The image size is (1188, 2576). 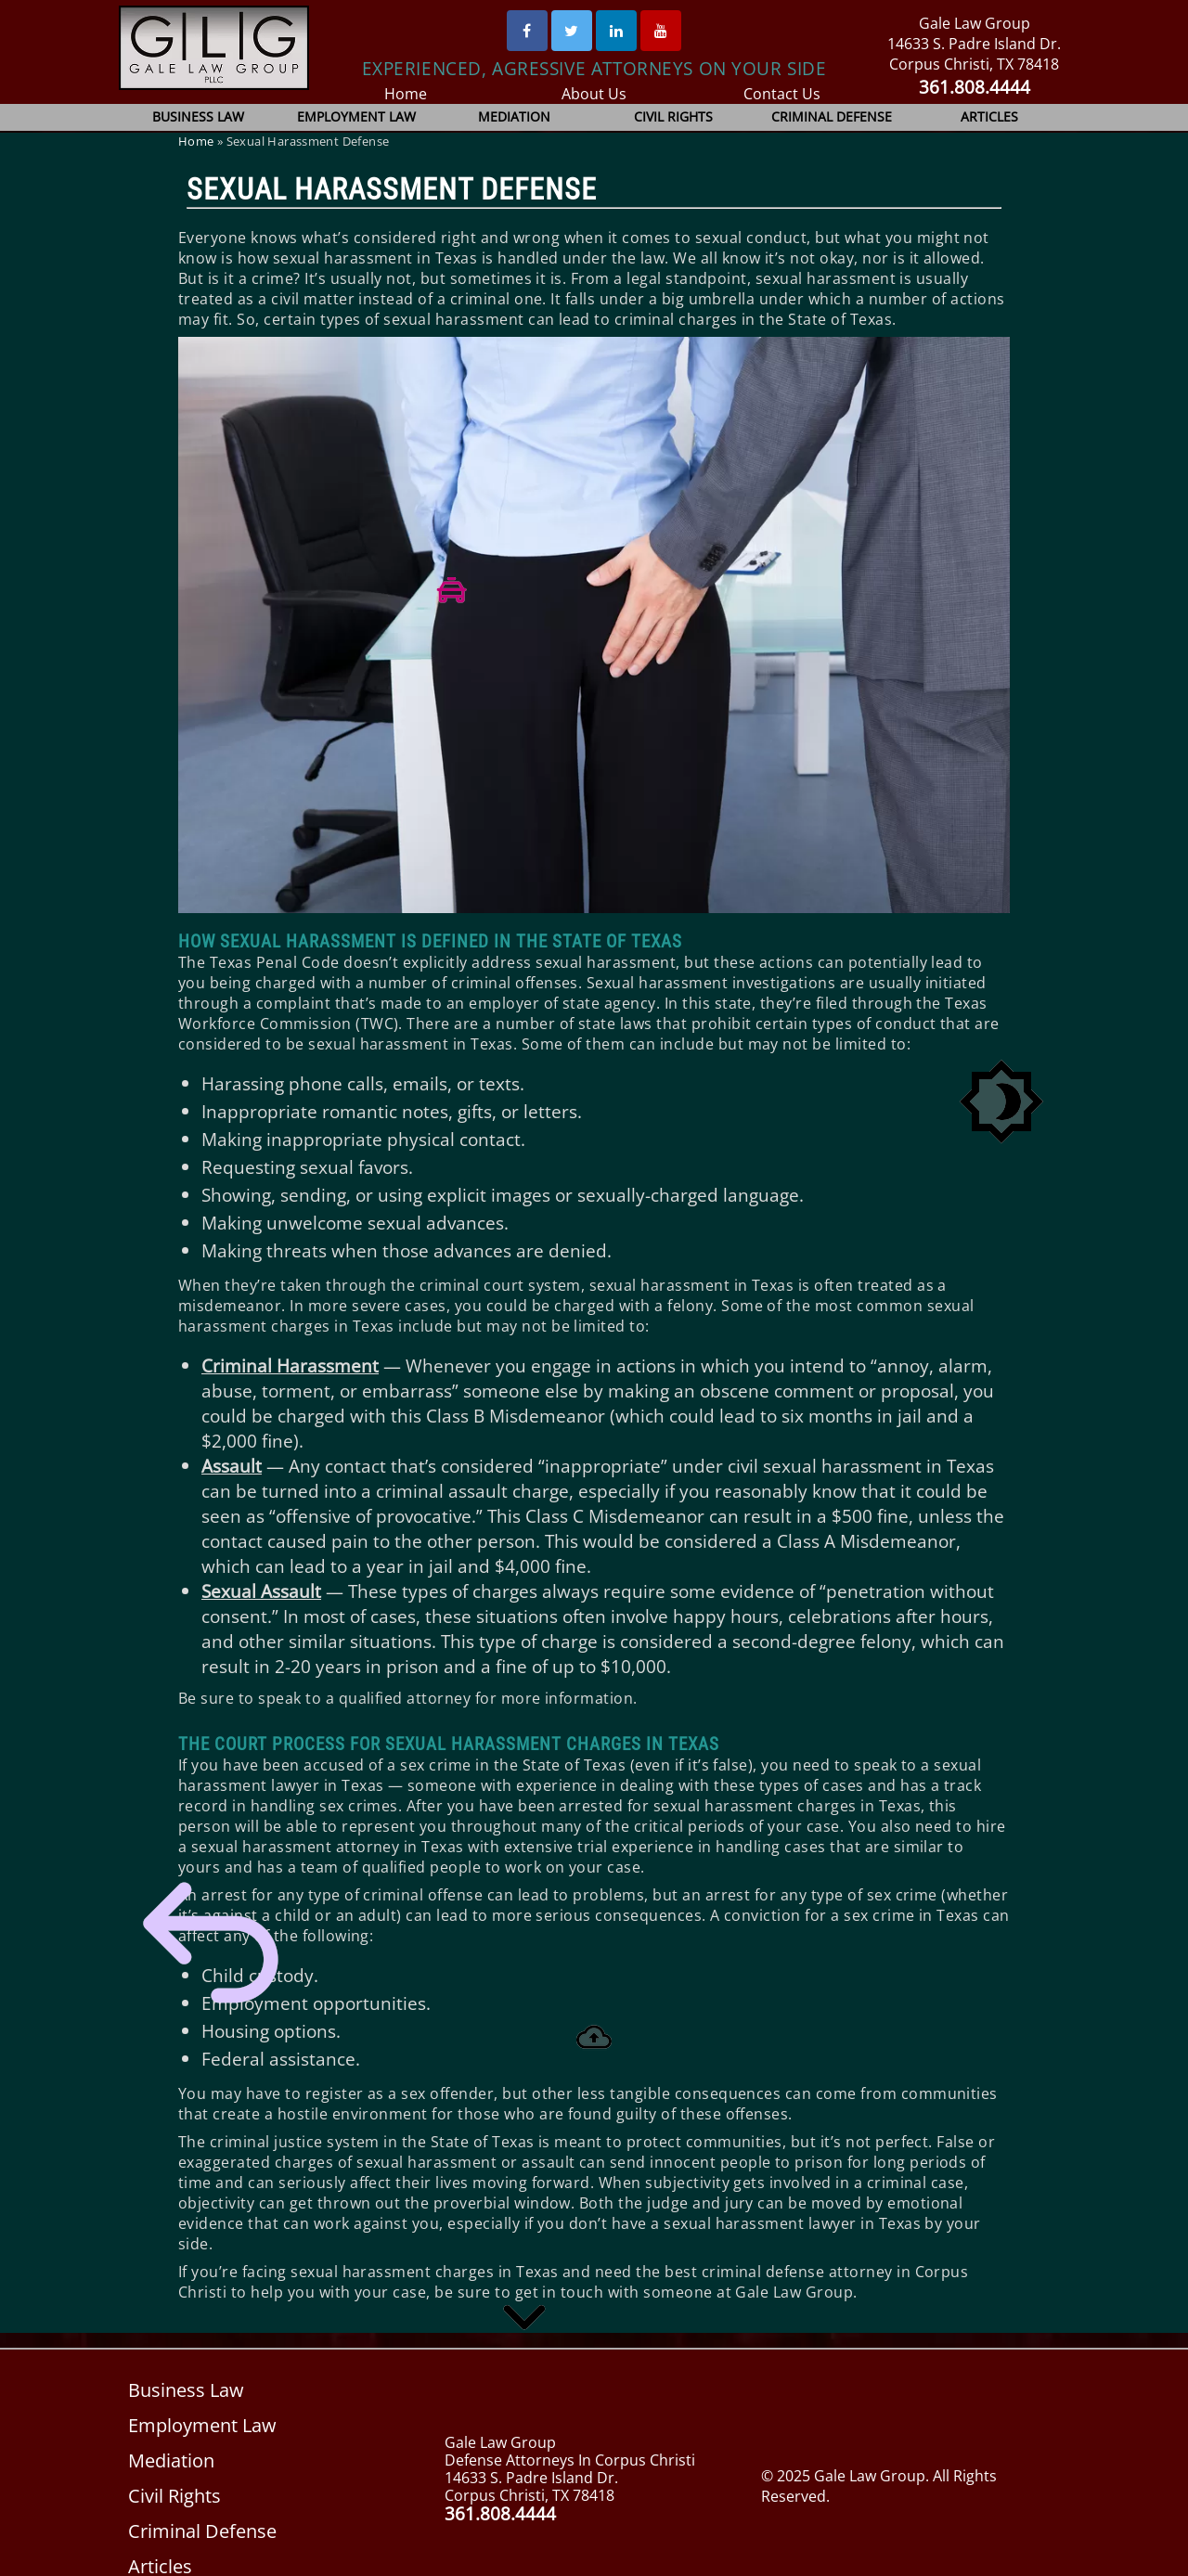 I want to click on upload file to cloud storage, so click(x=594, y=2037).